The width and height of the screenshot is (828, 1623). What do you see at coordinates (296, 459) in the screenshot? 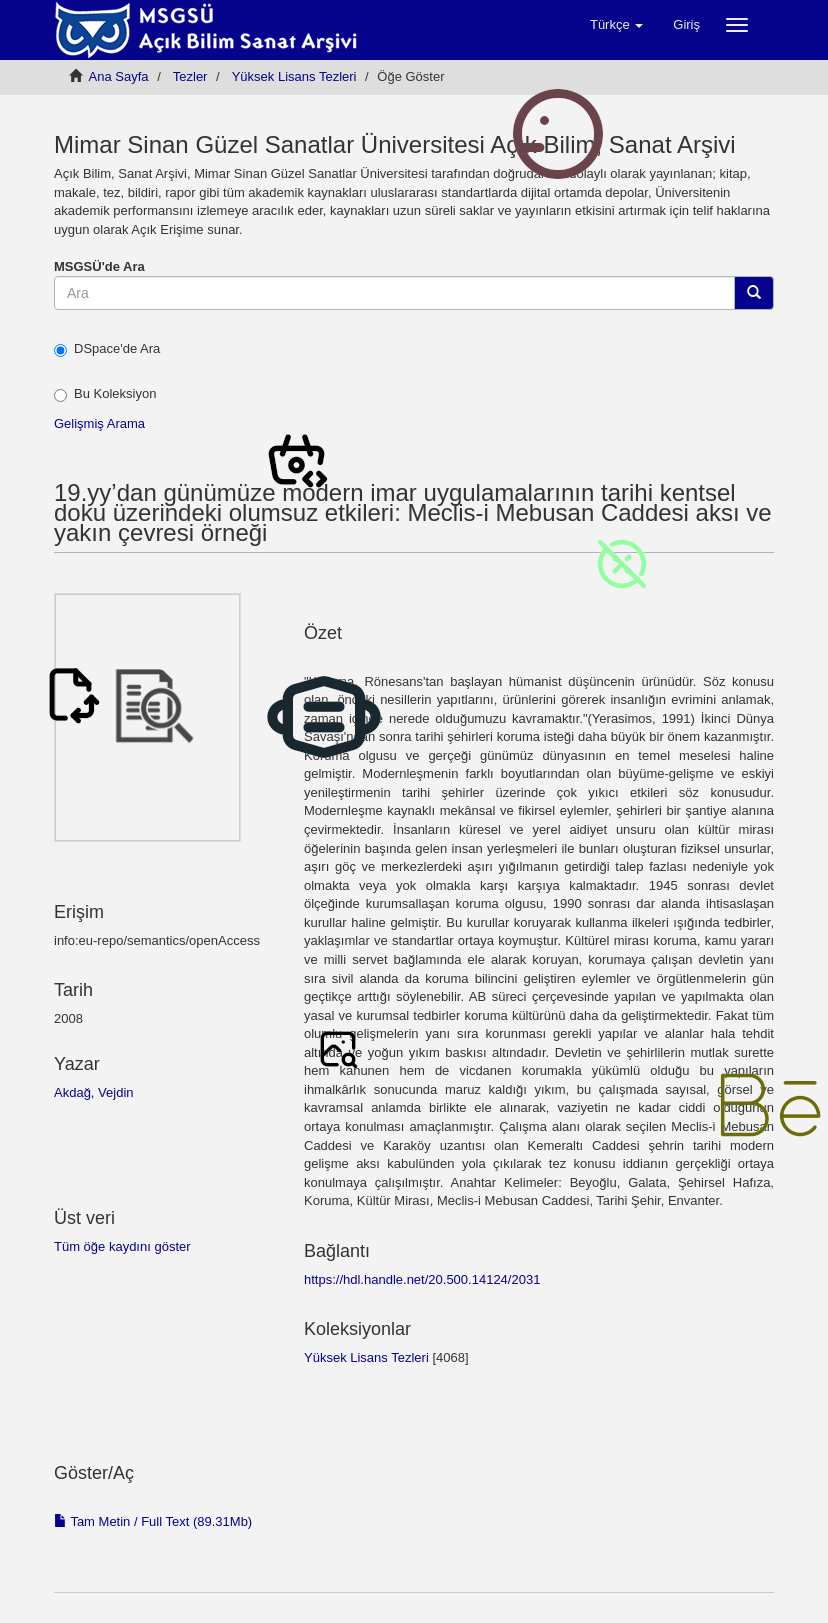
I see `access shopping cart API or developer settings` at bounding box center [296, 459].